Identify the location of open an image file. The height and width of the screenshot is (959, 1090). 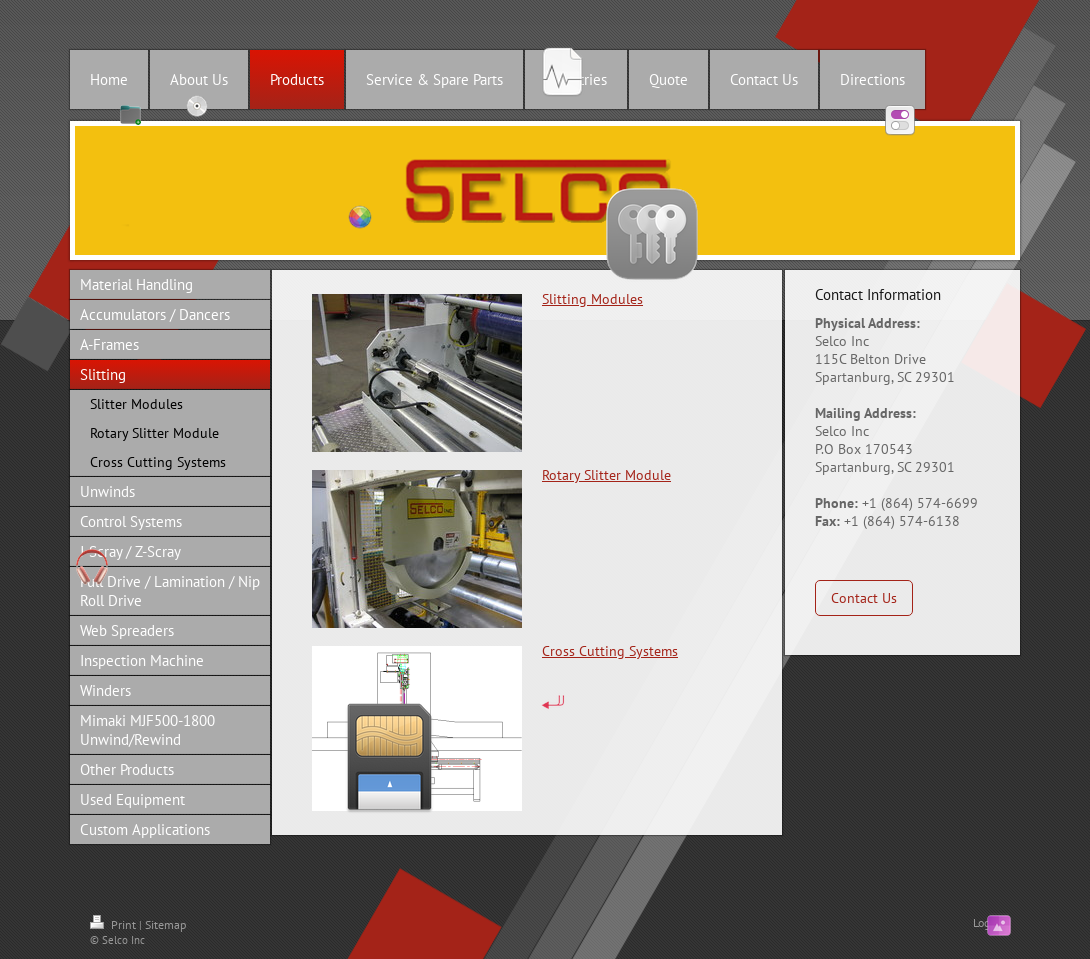
(999, 925).